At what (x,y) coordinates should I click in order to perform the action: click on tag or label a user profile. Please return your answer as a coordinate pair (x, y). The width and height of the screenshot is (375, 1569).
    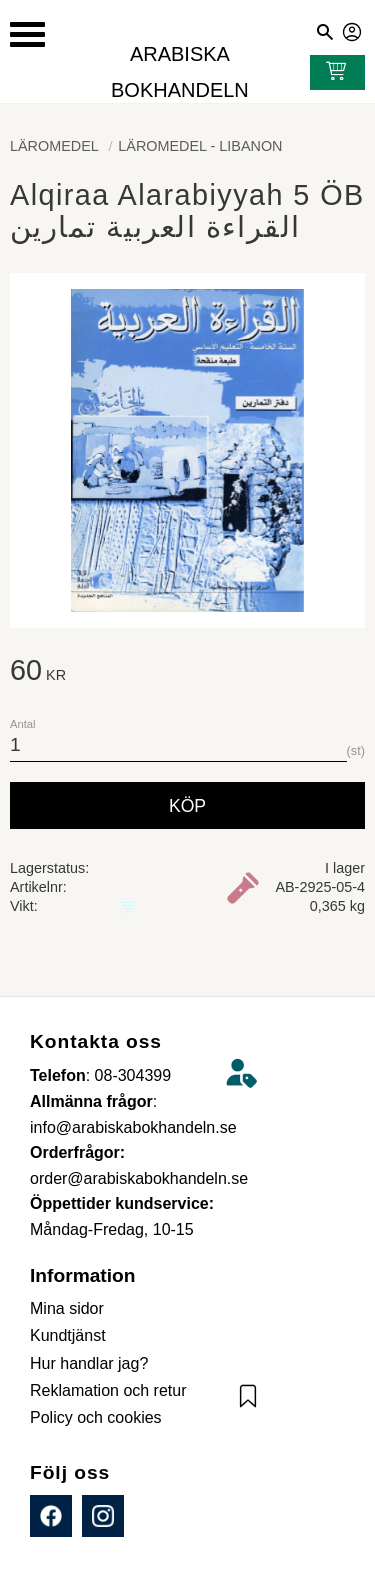
    Looking at the image, I should click on (241, 1072).